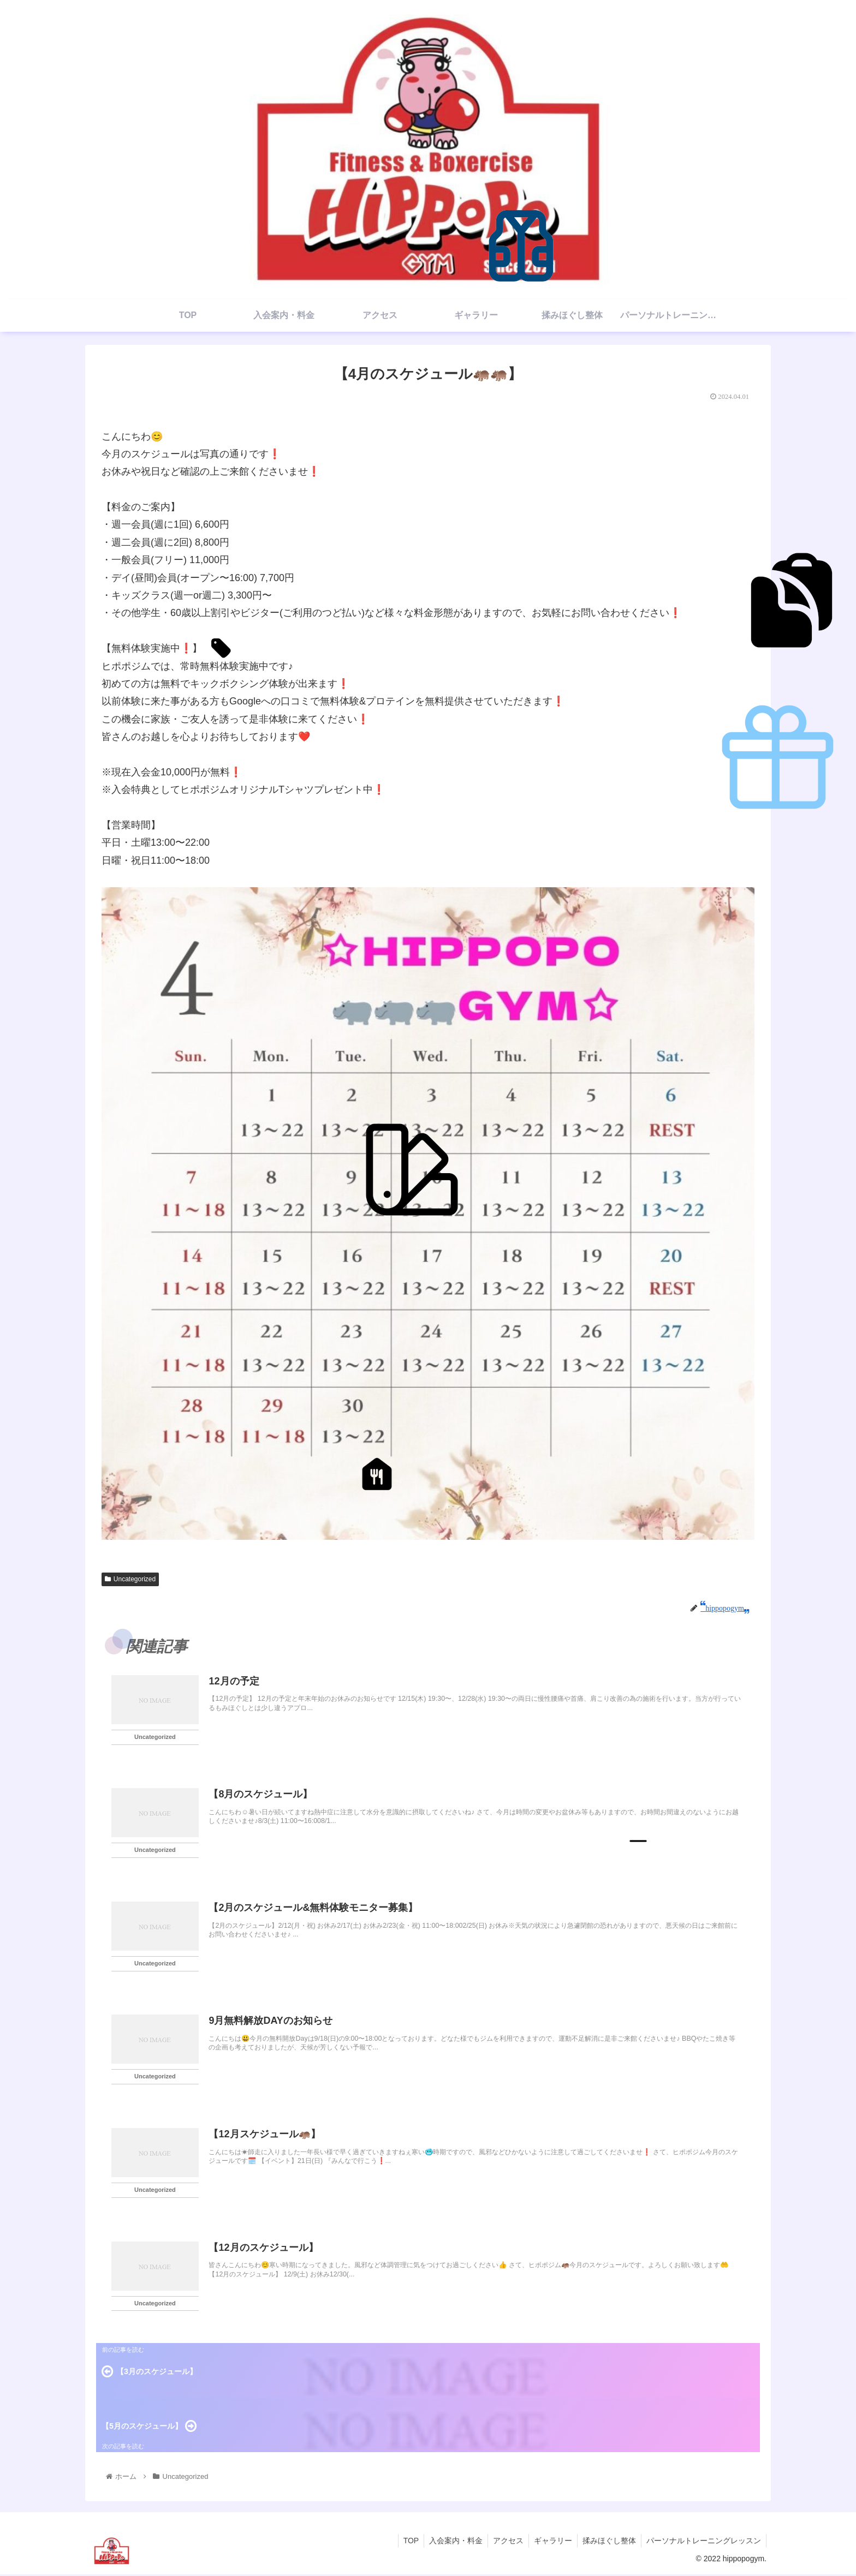 The width and height of the screenshot is (856, 2576). Describe the element at coordinates (792, 600) in the screenshot. I see `copy content to clipboard` at that location.